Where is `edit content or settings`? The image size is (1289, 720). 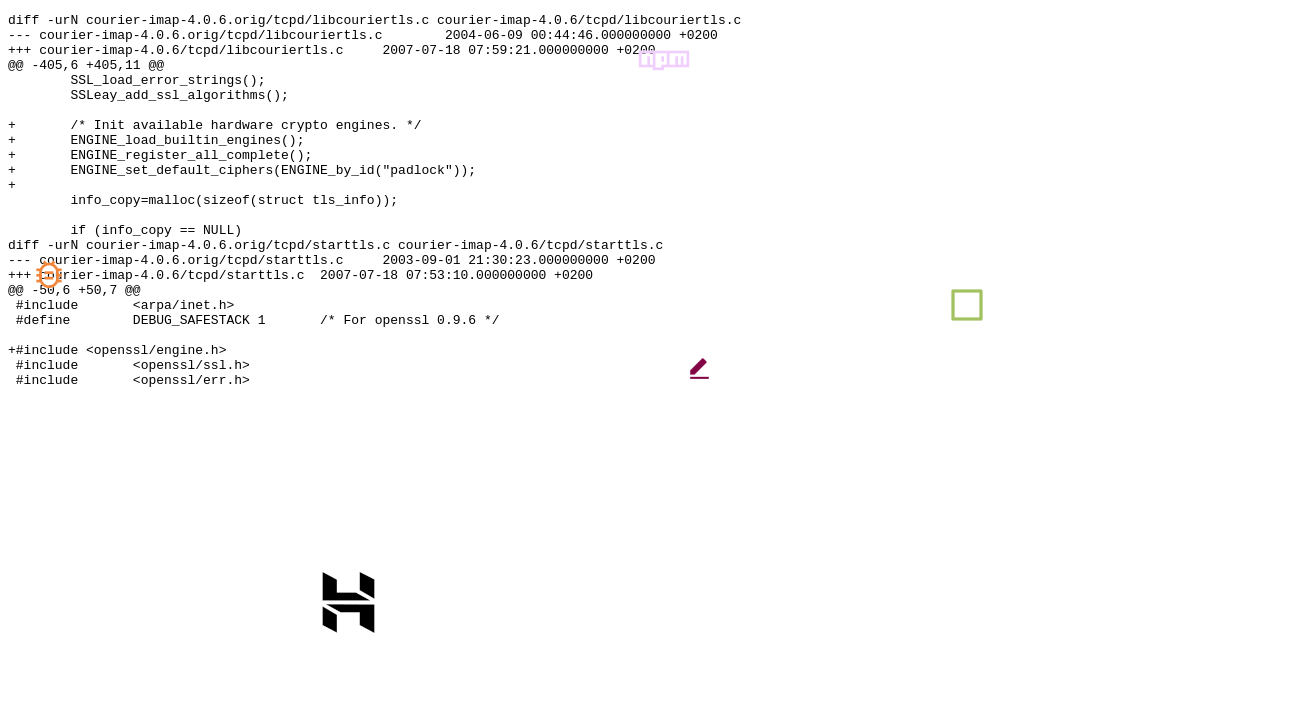 edit content or settings is located at coordinates (699, 368).